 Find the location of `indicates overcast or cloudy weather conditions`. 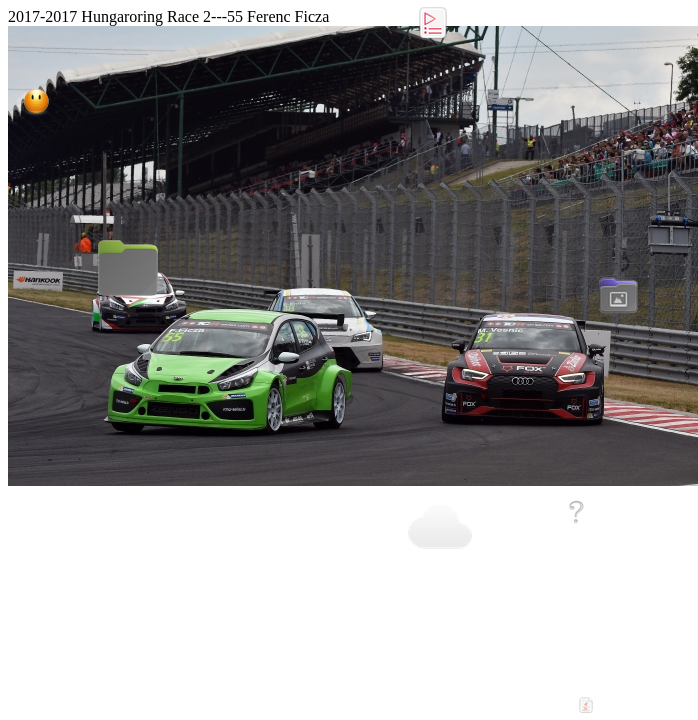

indicates overcast or cloudy weather conditions is located at coordinates (440, 526).